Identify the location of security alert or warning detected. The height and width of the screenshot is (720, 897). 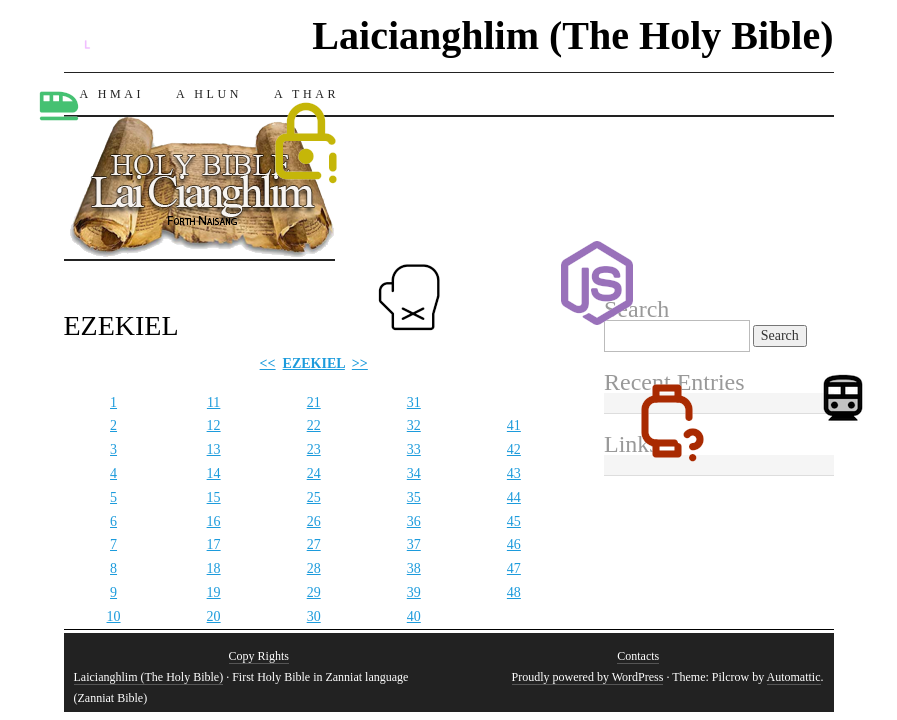
(306, 141).